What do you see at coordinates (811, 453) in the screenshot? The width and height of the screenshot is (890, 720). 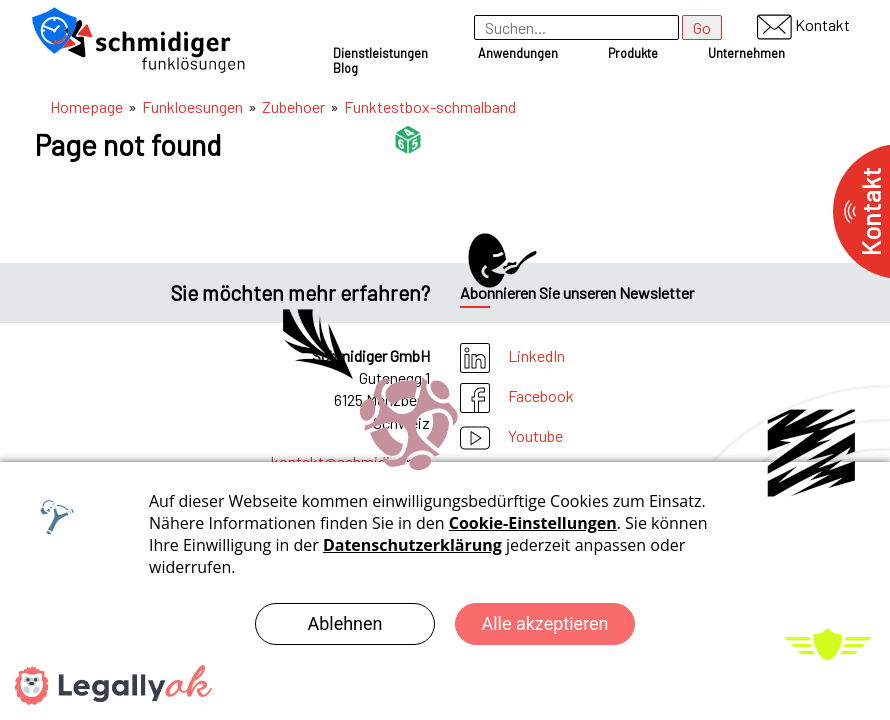 I see `indicates signal interference or connection static` at bounding box center [811, 453].